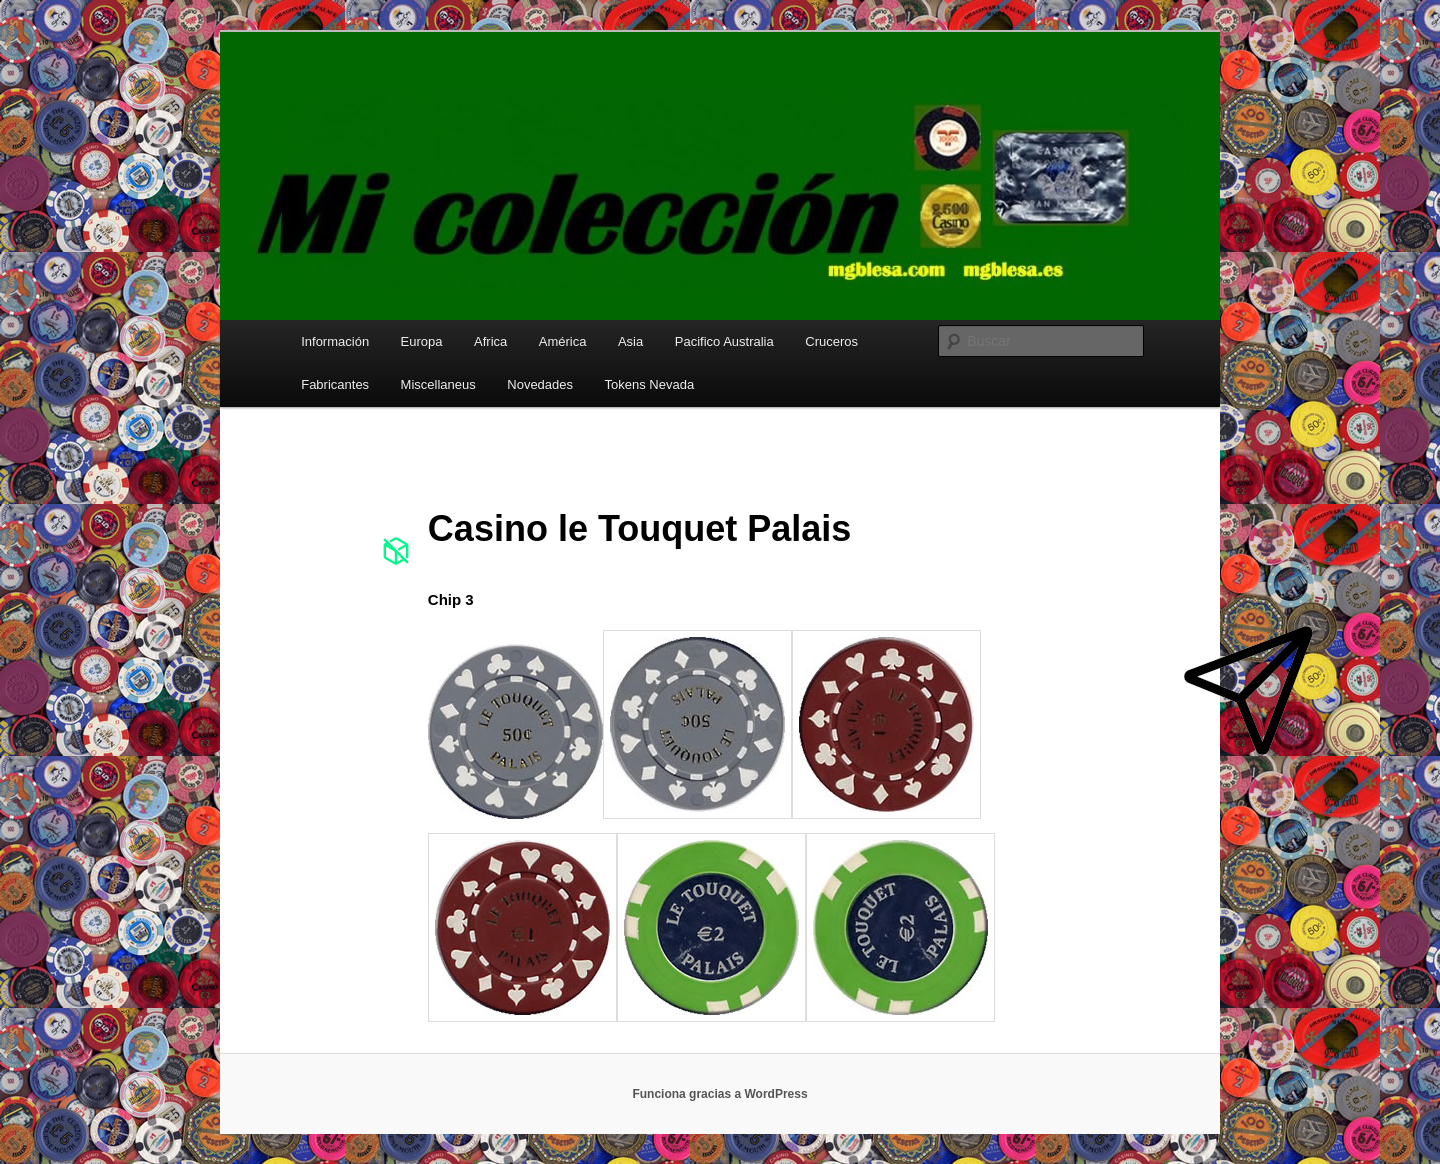 Image resolution: width=1440 pixels, height=1164 pixels. I want to click on send a message, so click(1248, 690).